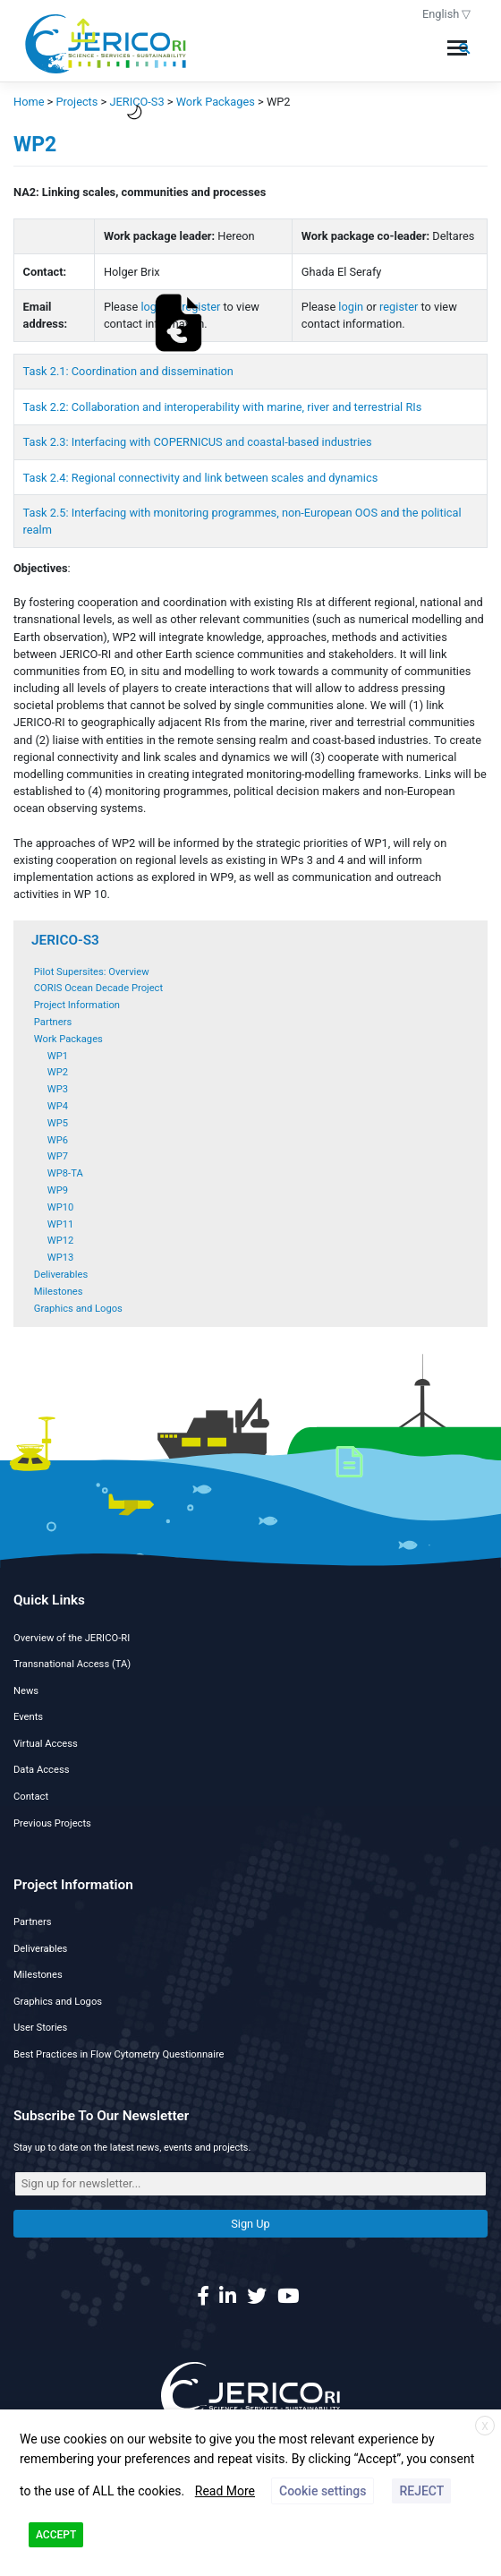 This screenshot has height=2576, width=501. What do you see at coordinates (83, 31) in the screenshot?
I see `upload a file or document` at bounding box center [83, 31].